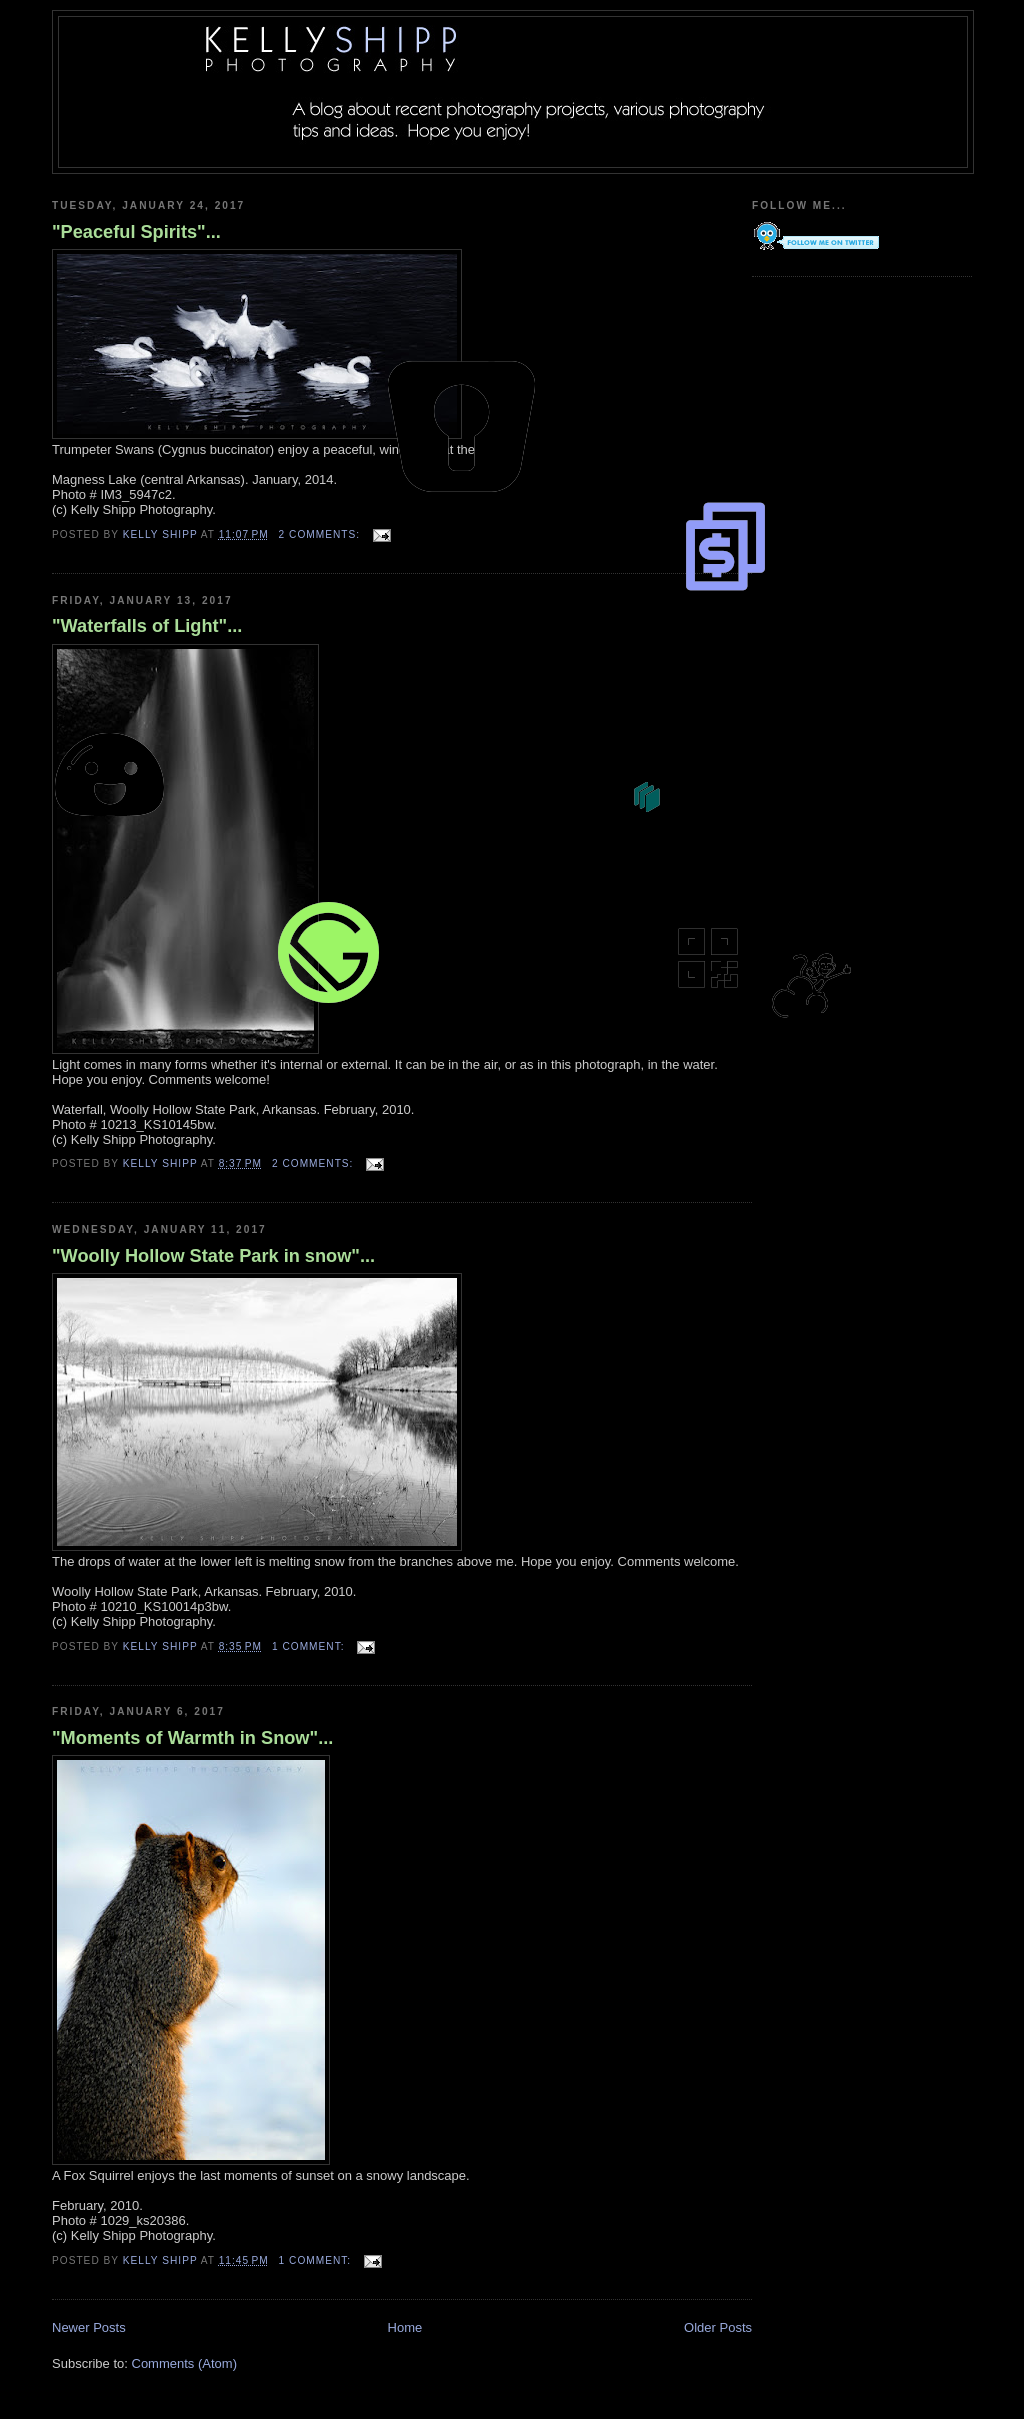 The width and height of the screenshot is (1024, 2419). I want to click on Gatsby framework logo, so click(328, 952).